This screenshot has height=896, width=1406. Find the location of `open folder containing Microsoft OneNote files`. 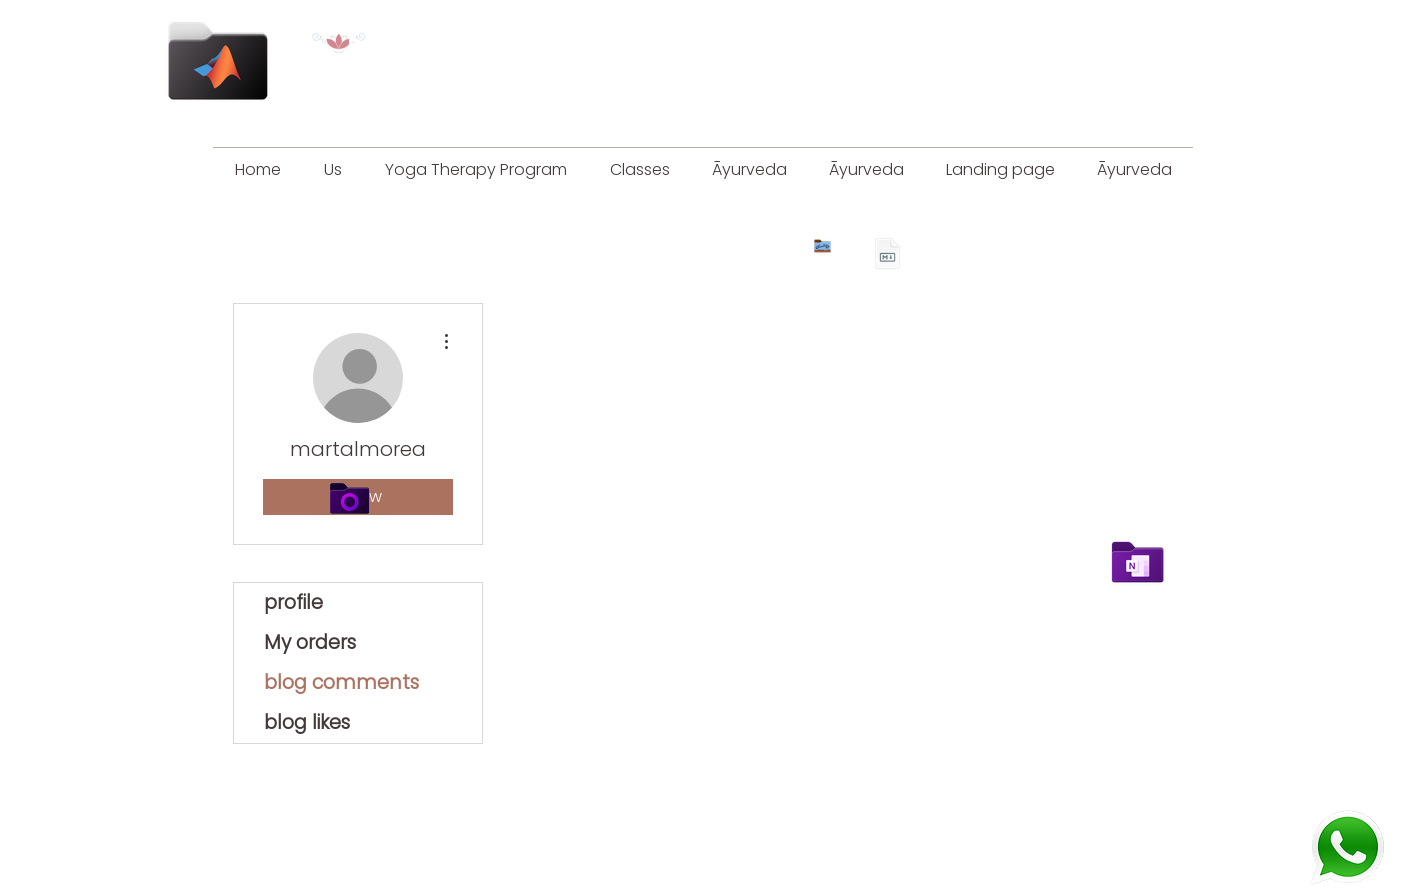

open folder containing Microsoft OneNote files is located at coordinates (1137, 563).